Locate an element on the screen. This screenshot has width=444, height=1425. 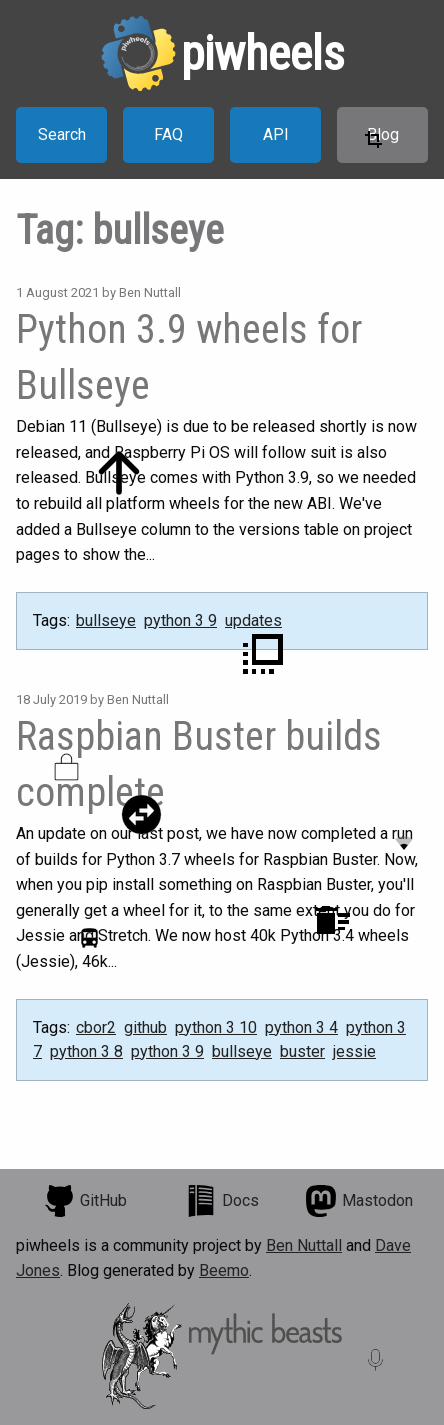
view bus routes and schedules is located at coordinates (89, 938).